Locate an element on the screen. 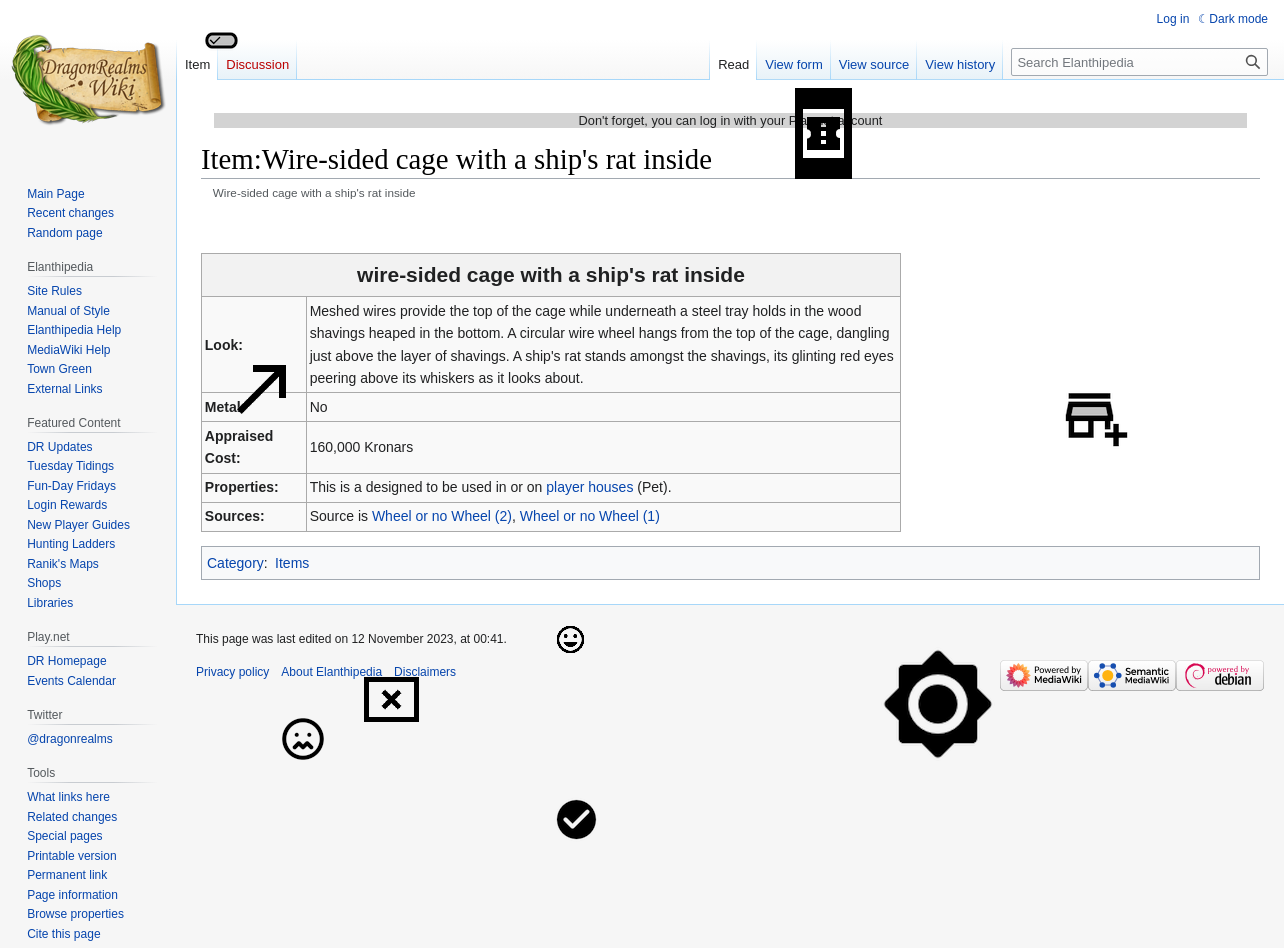 The image size is (1284, 948). book an appointment or reservation online is located at coordinates (823, 133).